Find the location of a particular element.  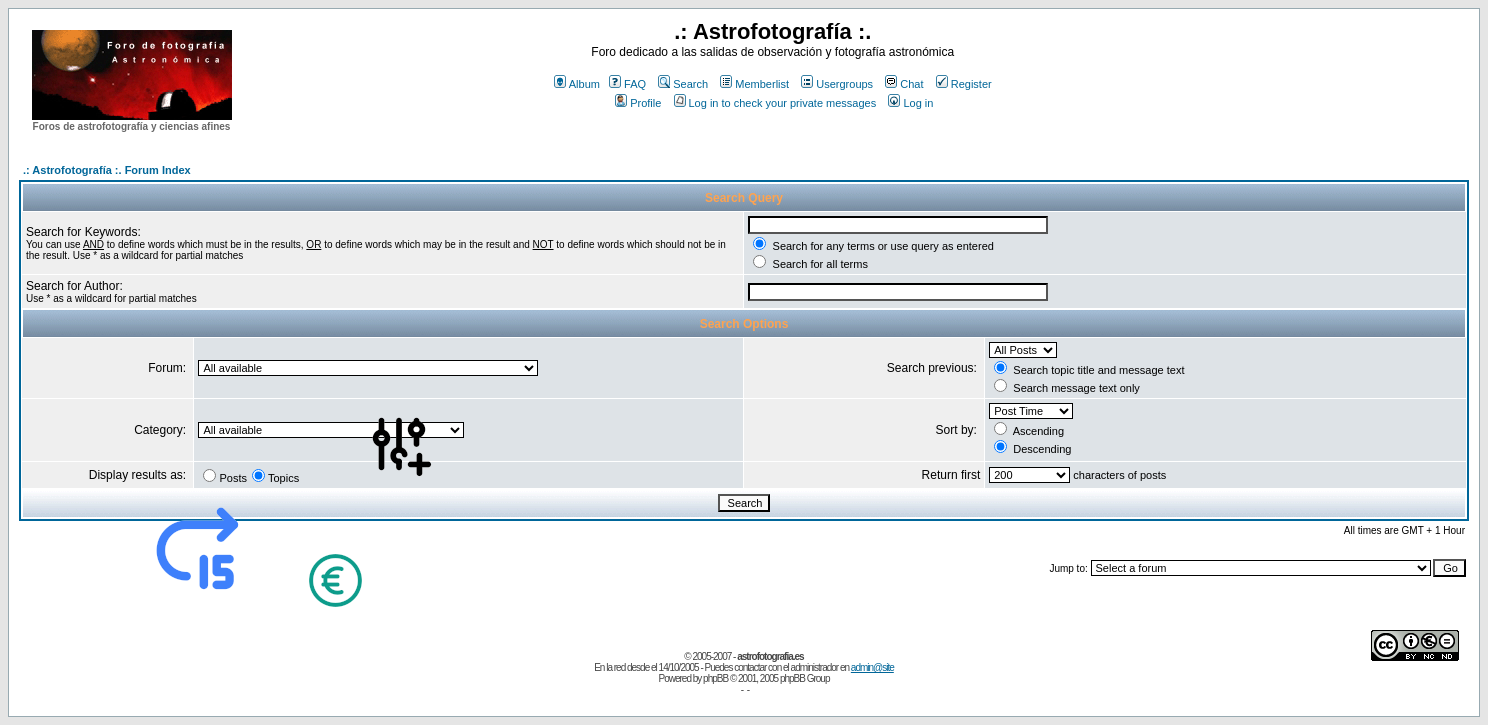

skip forward 15 seconds is located at coordinates (199, 550).